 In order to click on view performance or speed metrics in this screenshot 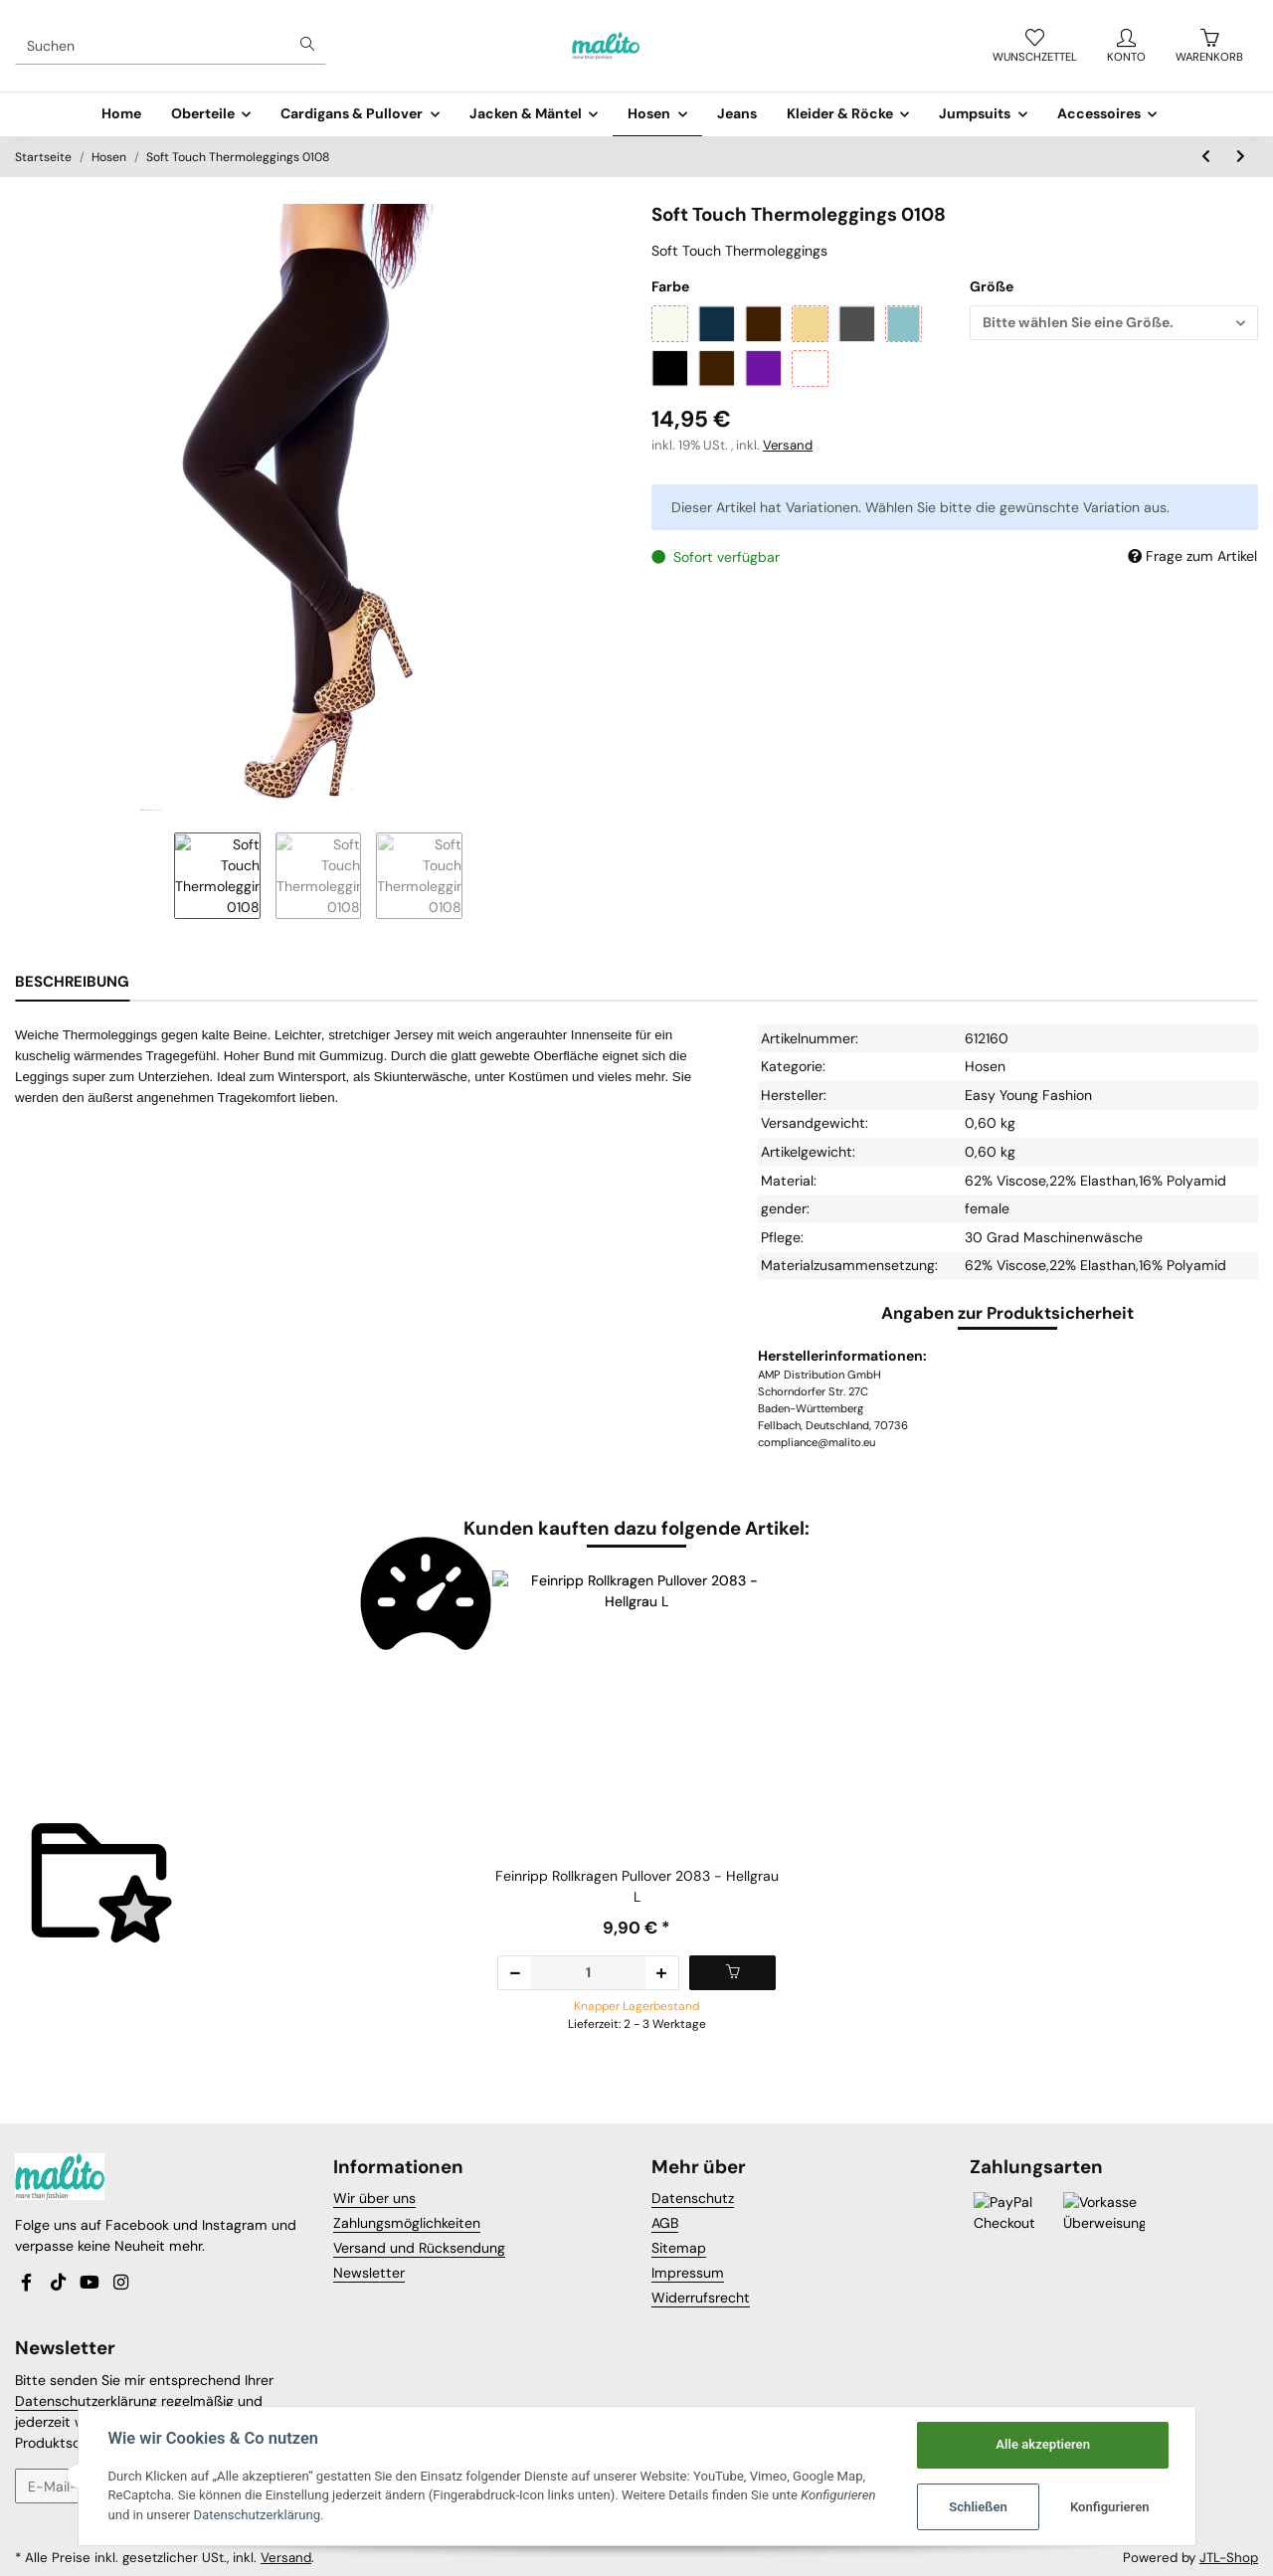, I will do `click(426, 1593)`.